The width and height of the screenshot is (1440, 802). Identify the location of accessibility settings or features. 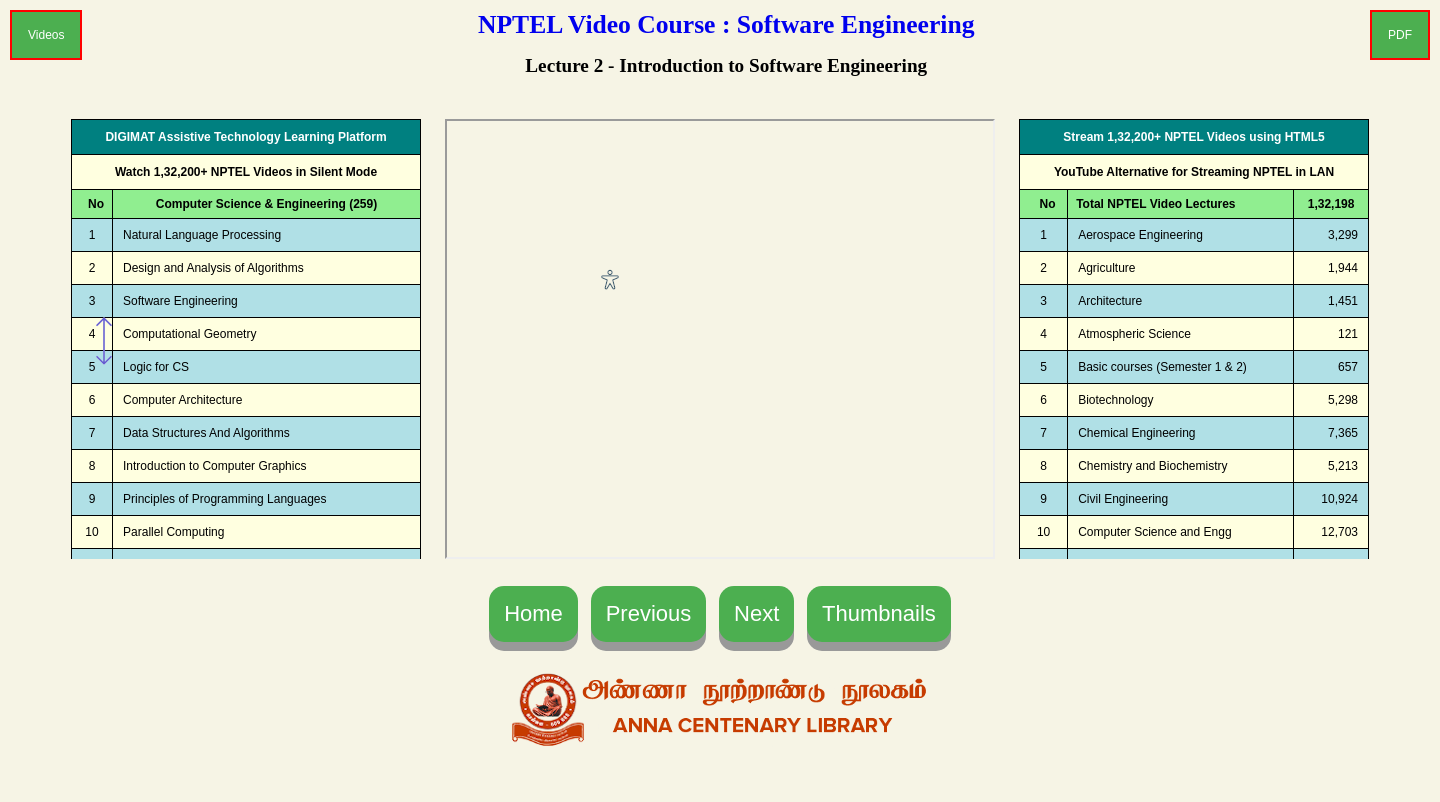
(610, 280).